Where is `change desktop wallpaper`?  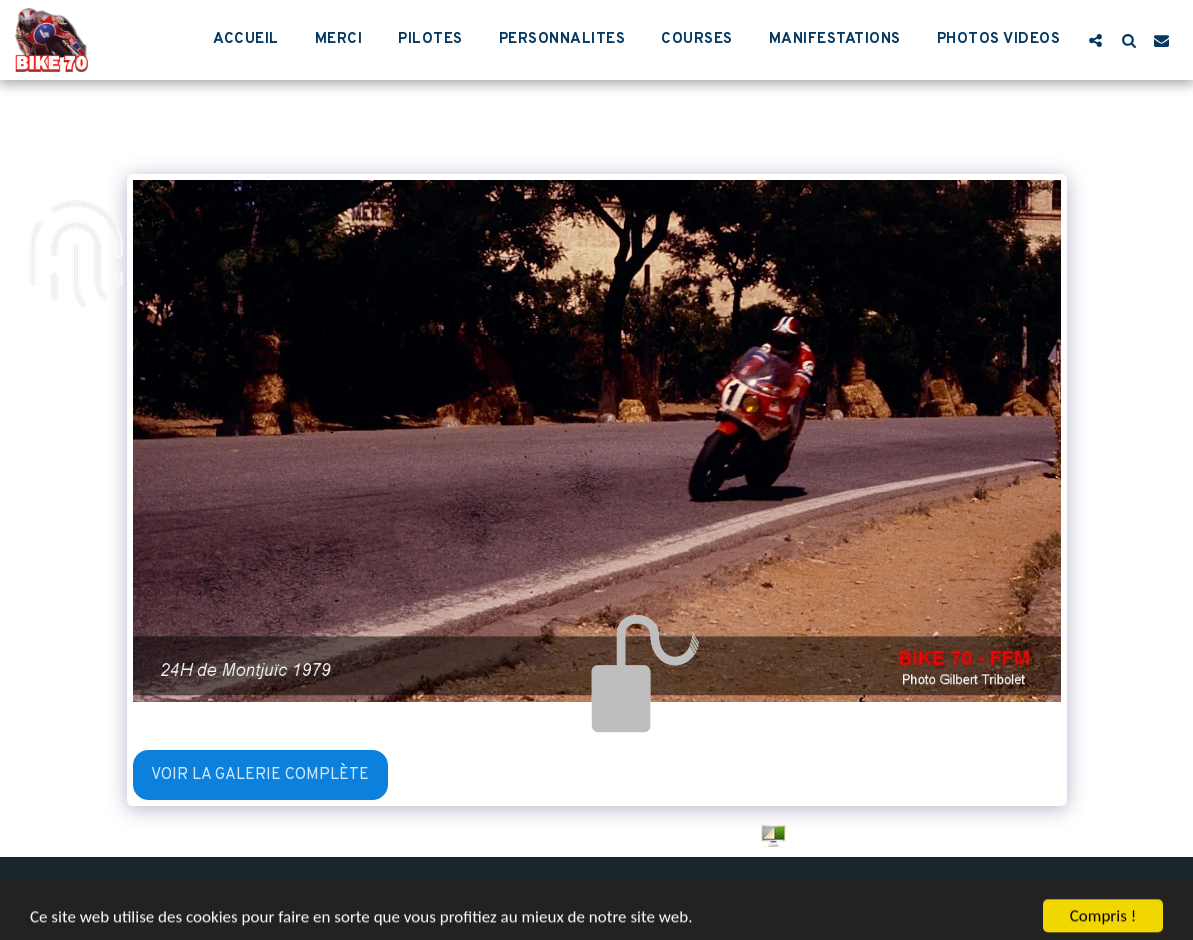 change desktop wallpaper is located at coordinates (773, 835).